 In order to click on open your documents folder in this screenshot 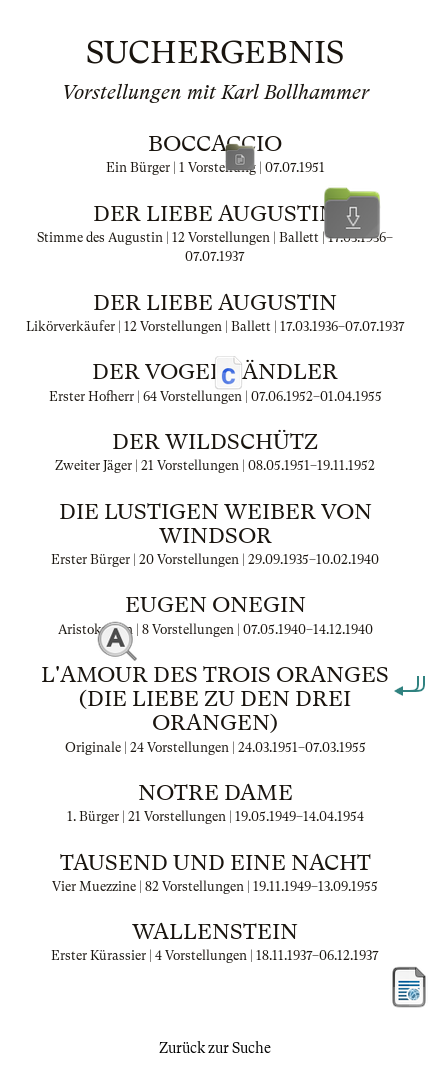, I will do `click(240, 157)`.